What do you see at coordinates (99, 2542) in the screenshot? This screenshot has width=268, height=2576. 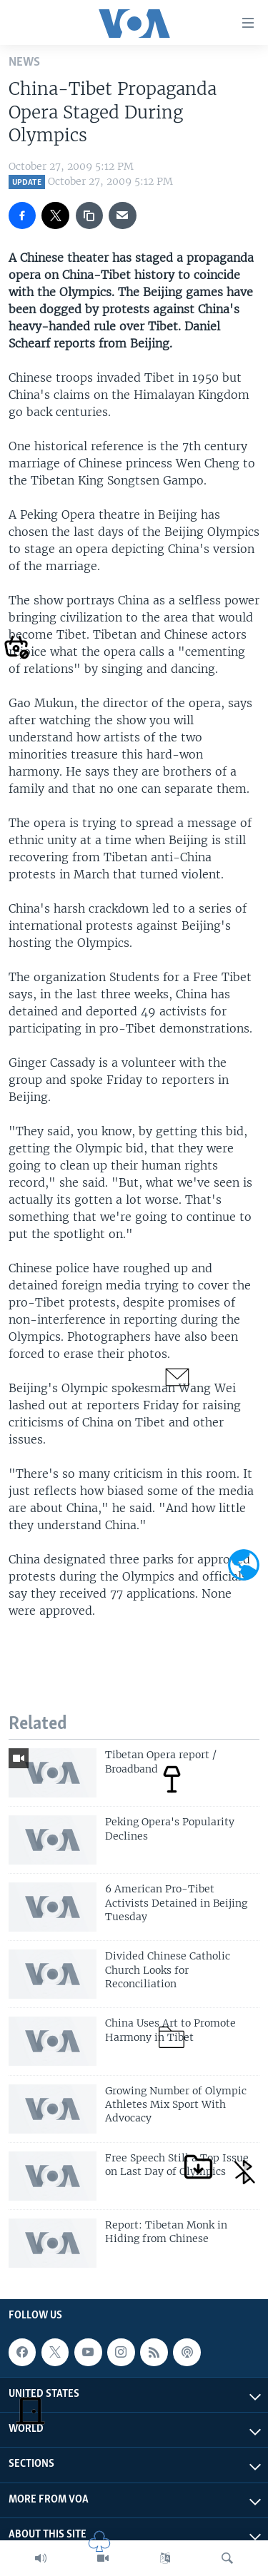 I see `club suit symbol for card games` at bounding box center [99, 2542].